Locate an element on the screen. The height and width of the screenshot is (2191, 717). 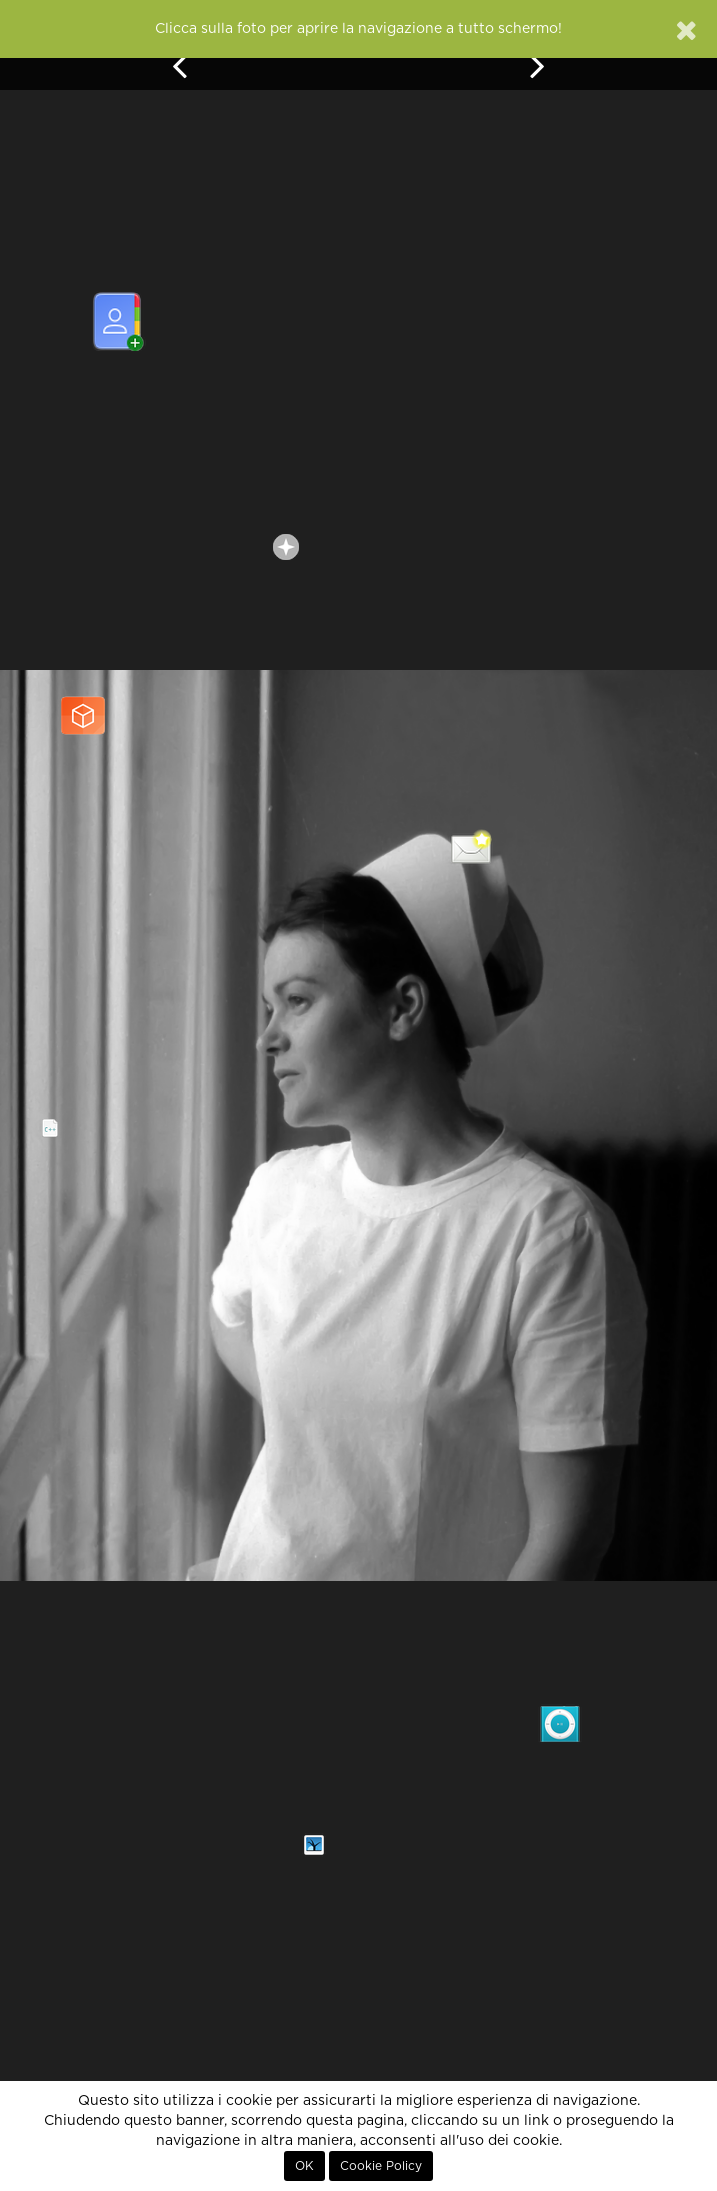
open shotwell photo manager is located at coordinates (314, 1845).